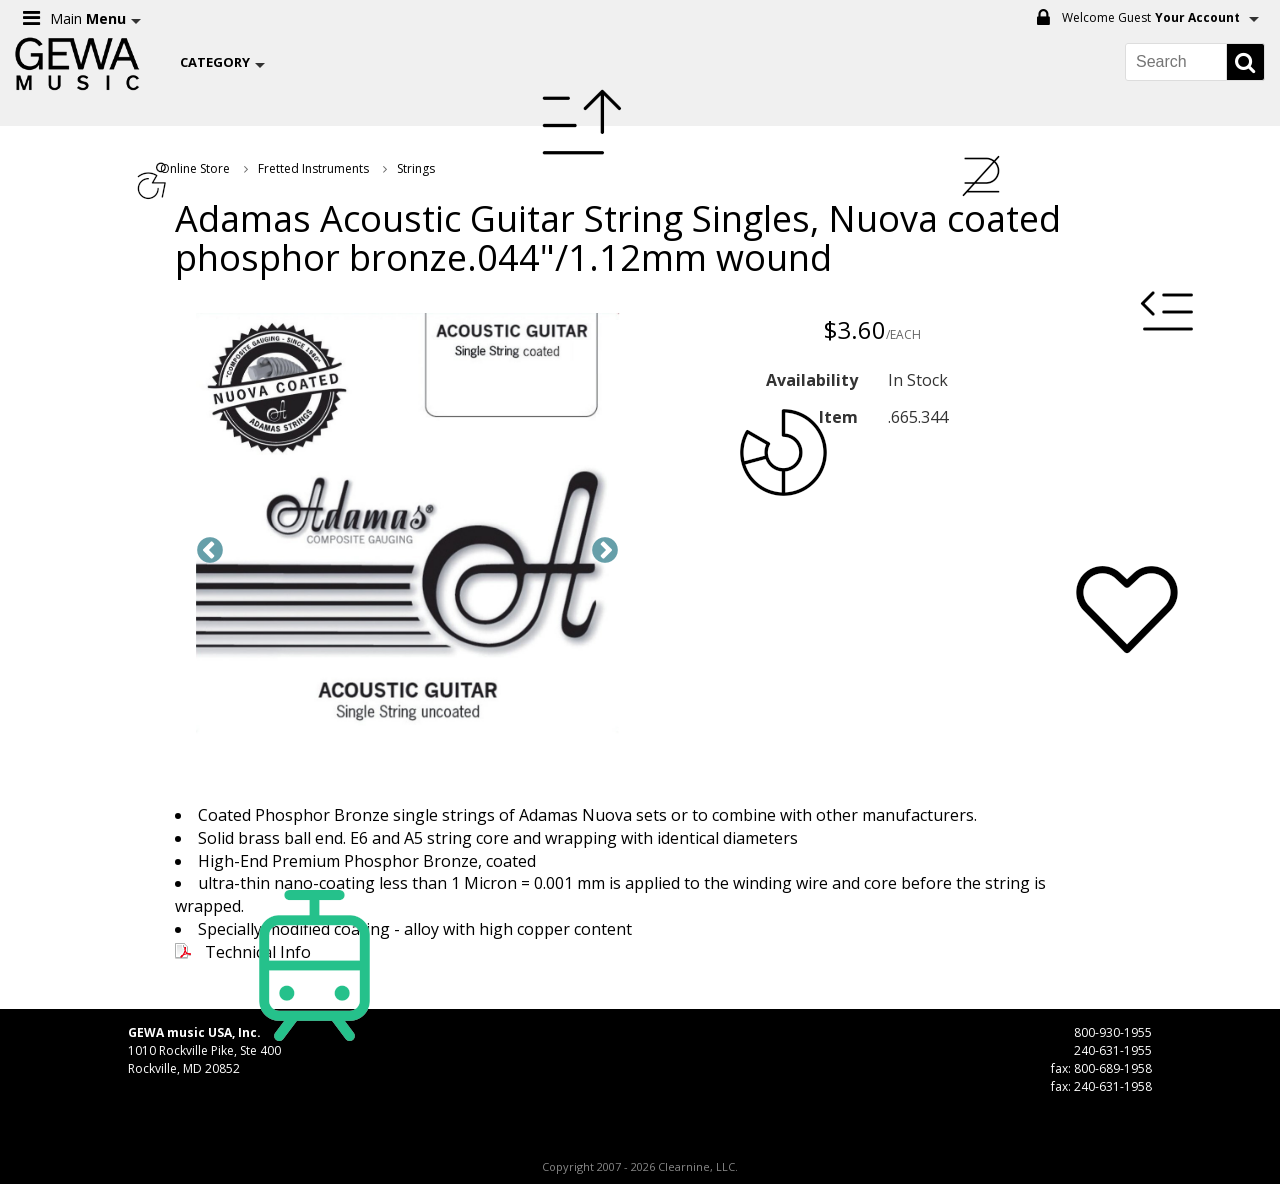  I want to click on sort items in descending order, so click(578, 125).